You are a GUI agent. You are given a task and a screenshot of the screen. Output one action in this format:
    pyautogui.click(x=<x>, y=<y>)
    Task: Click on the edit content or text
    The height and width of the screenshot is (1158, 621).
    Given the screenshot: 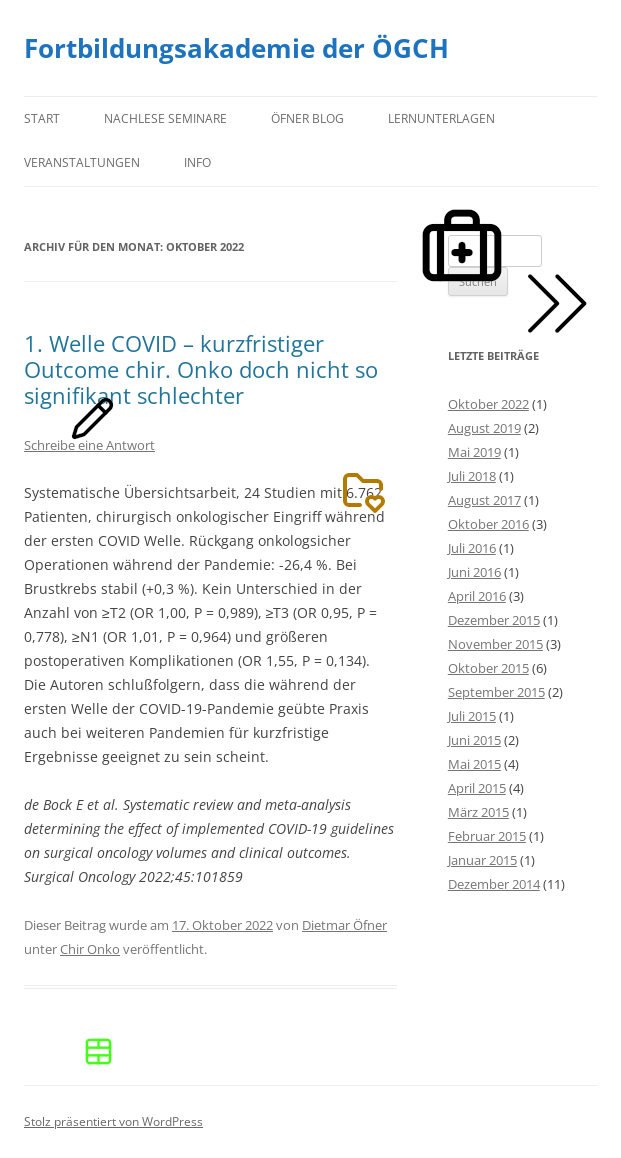 What is the action you would take?
    pyautogui.click(x=92, y=418)
    